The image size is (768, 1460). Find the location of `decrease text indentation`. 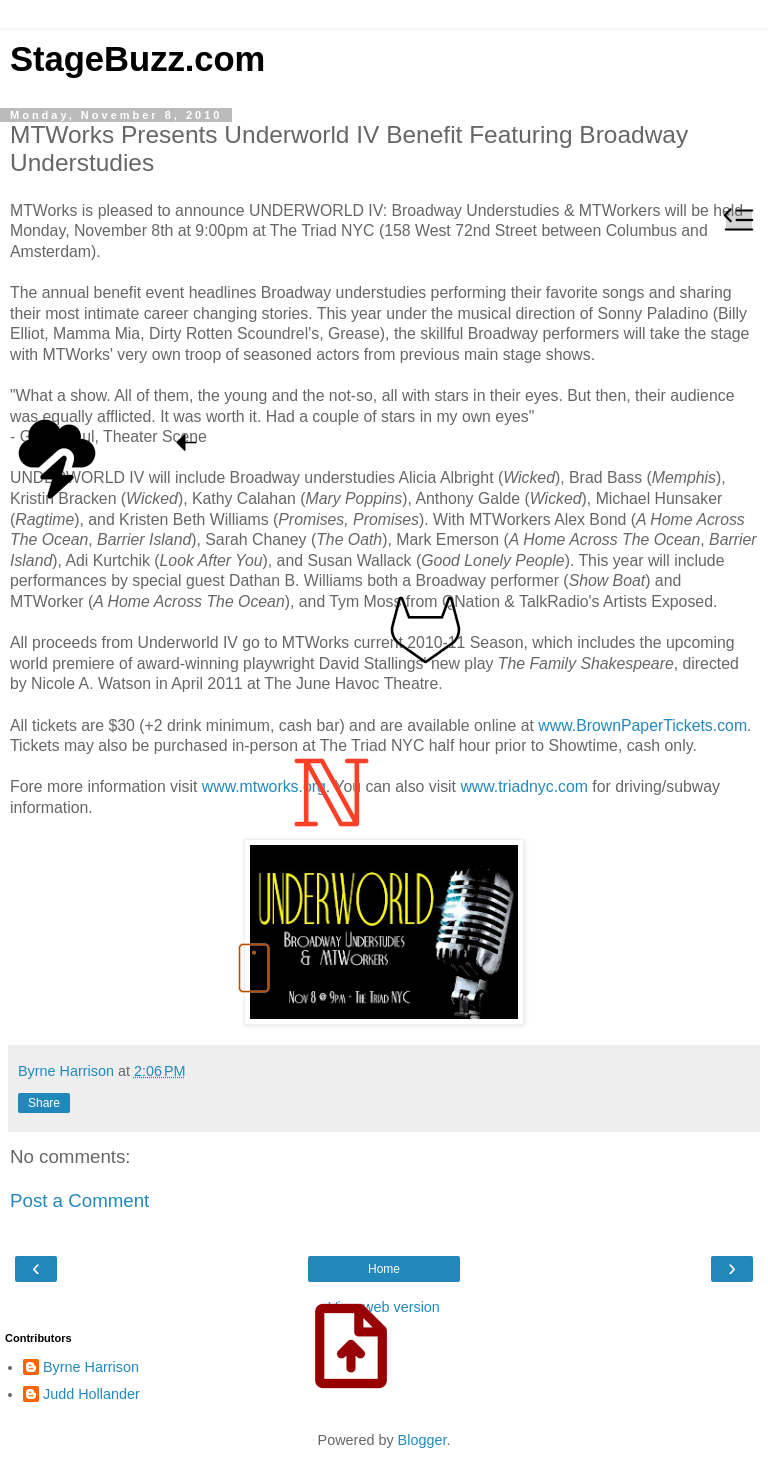

decrease text indentation is located at coordinates (739, 220).